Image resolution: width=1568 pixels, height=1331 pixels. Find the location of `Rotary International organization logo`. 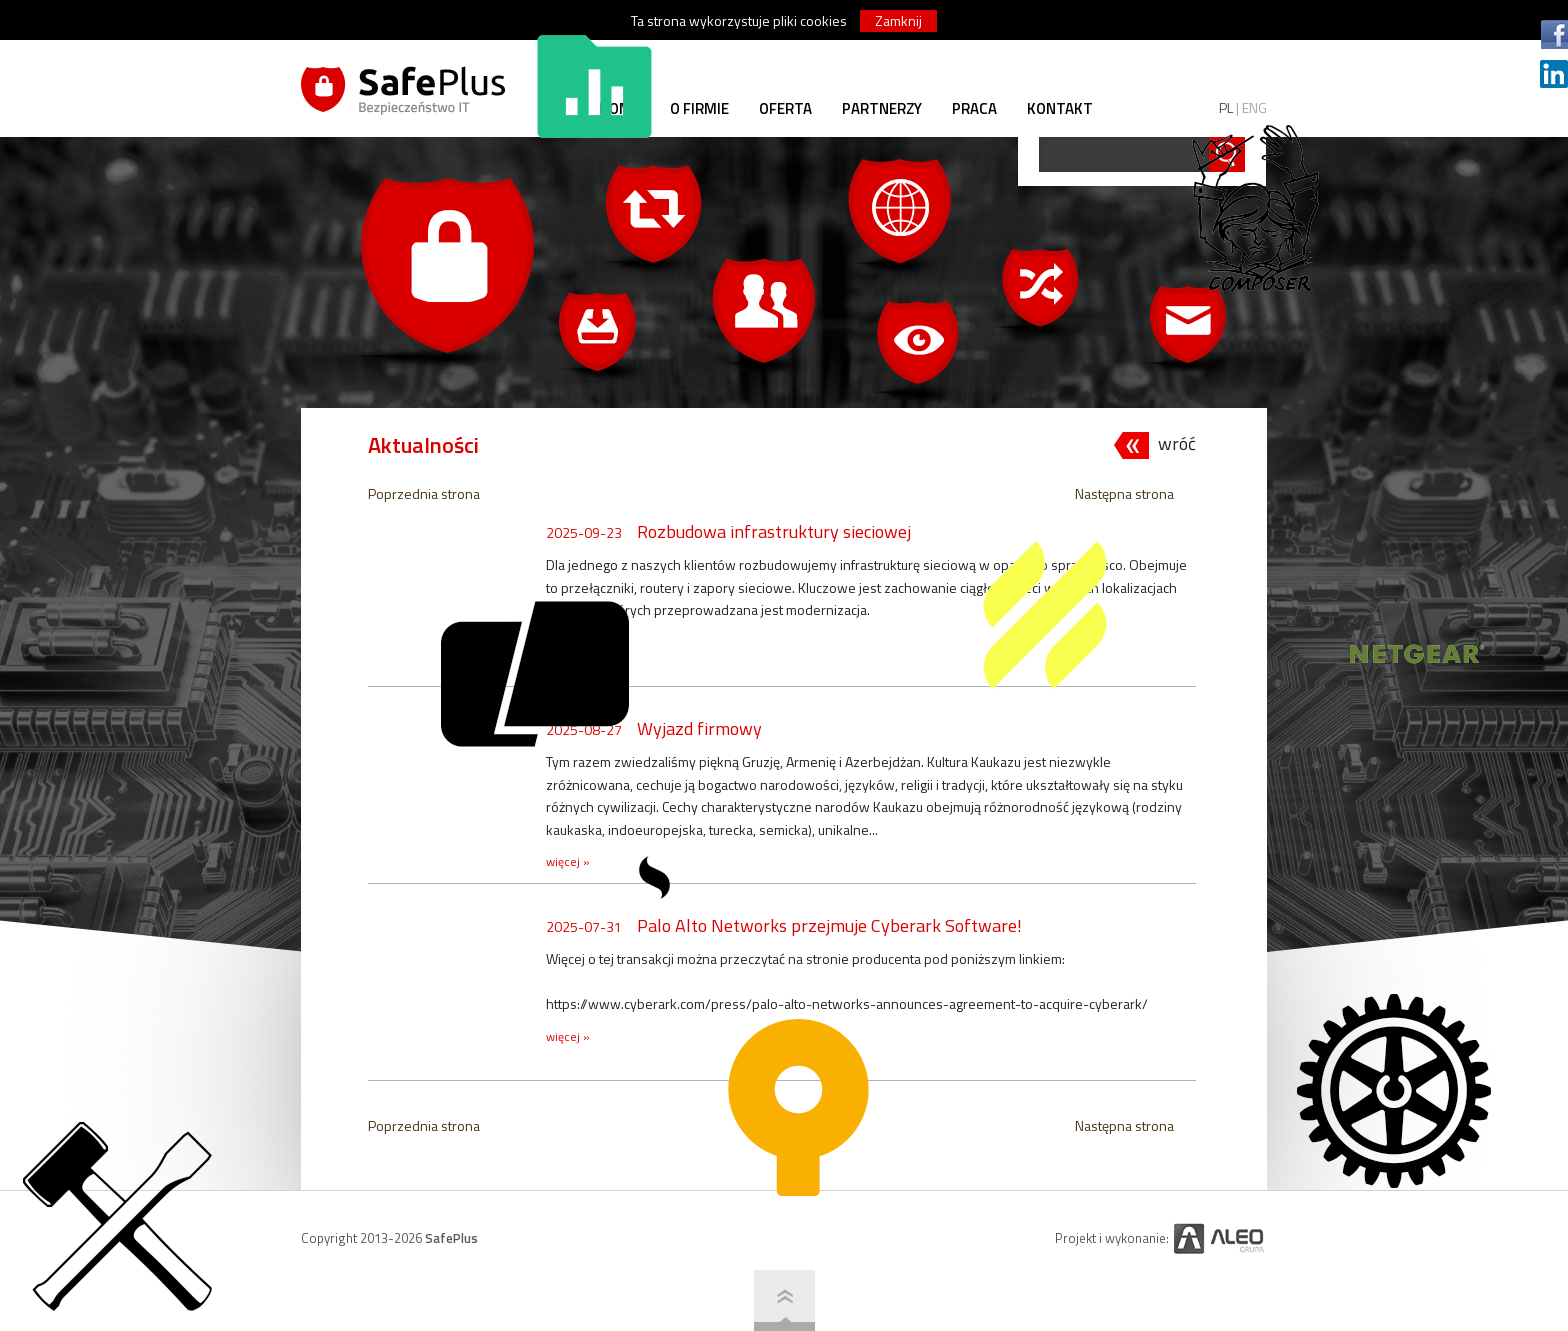

Rotary International organization logo is located at coordinates (1394, 1091).